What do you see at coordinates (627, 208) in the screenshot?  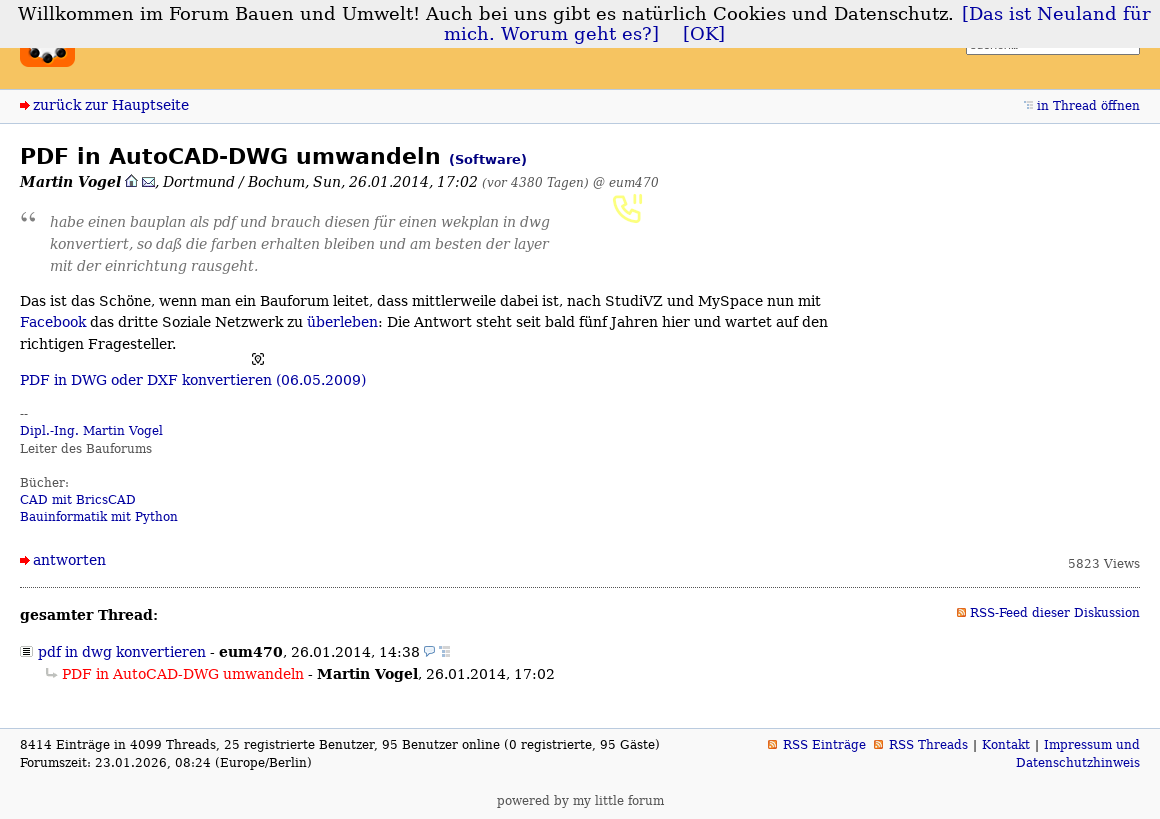 I see `pause an active phone call` at bounding box center [627, 208].